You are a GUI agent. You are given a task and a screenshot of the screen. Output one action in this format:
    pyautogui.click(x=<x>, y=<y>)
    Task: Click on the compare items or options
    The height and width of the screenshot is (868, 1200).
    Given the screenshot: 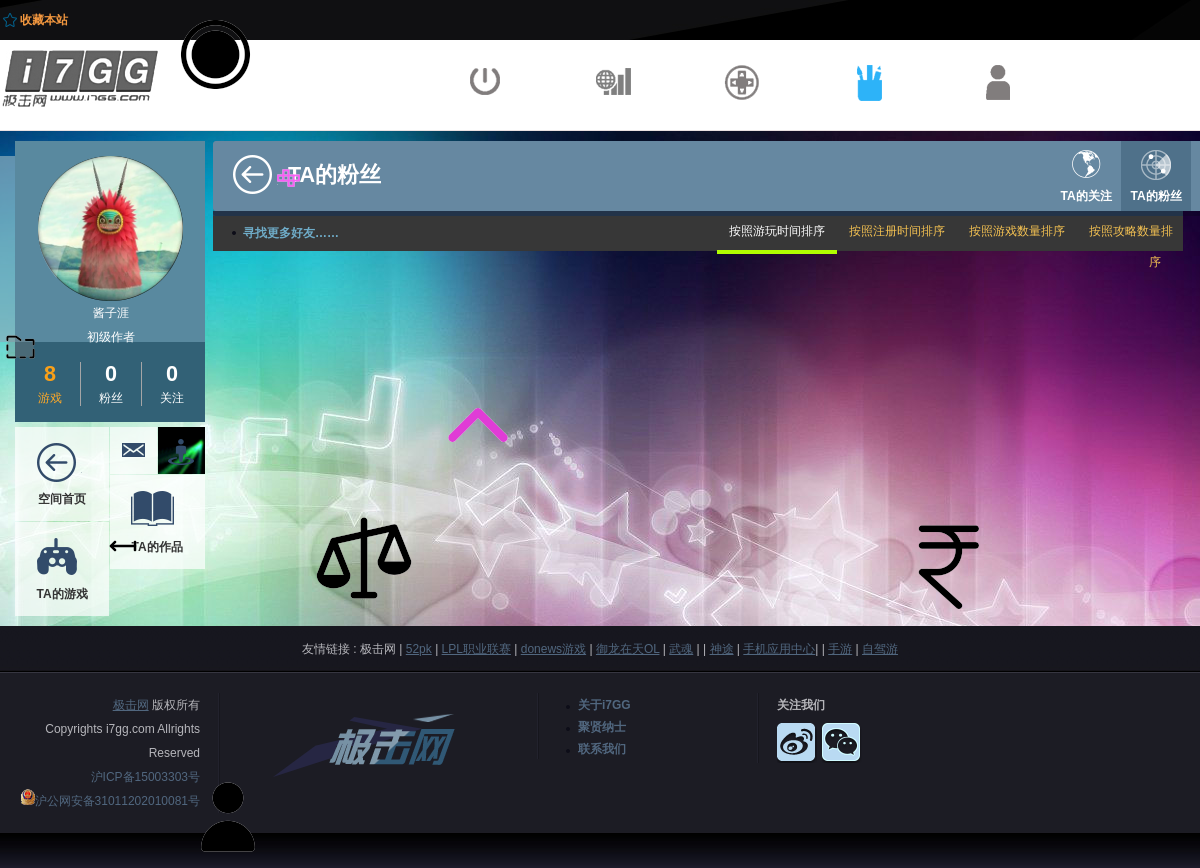 What is the action you would take?
    pyautogui.click(x=364, y=558)
    